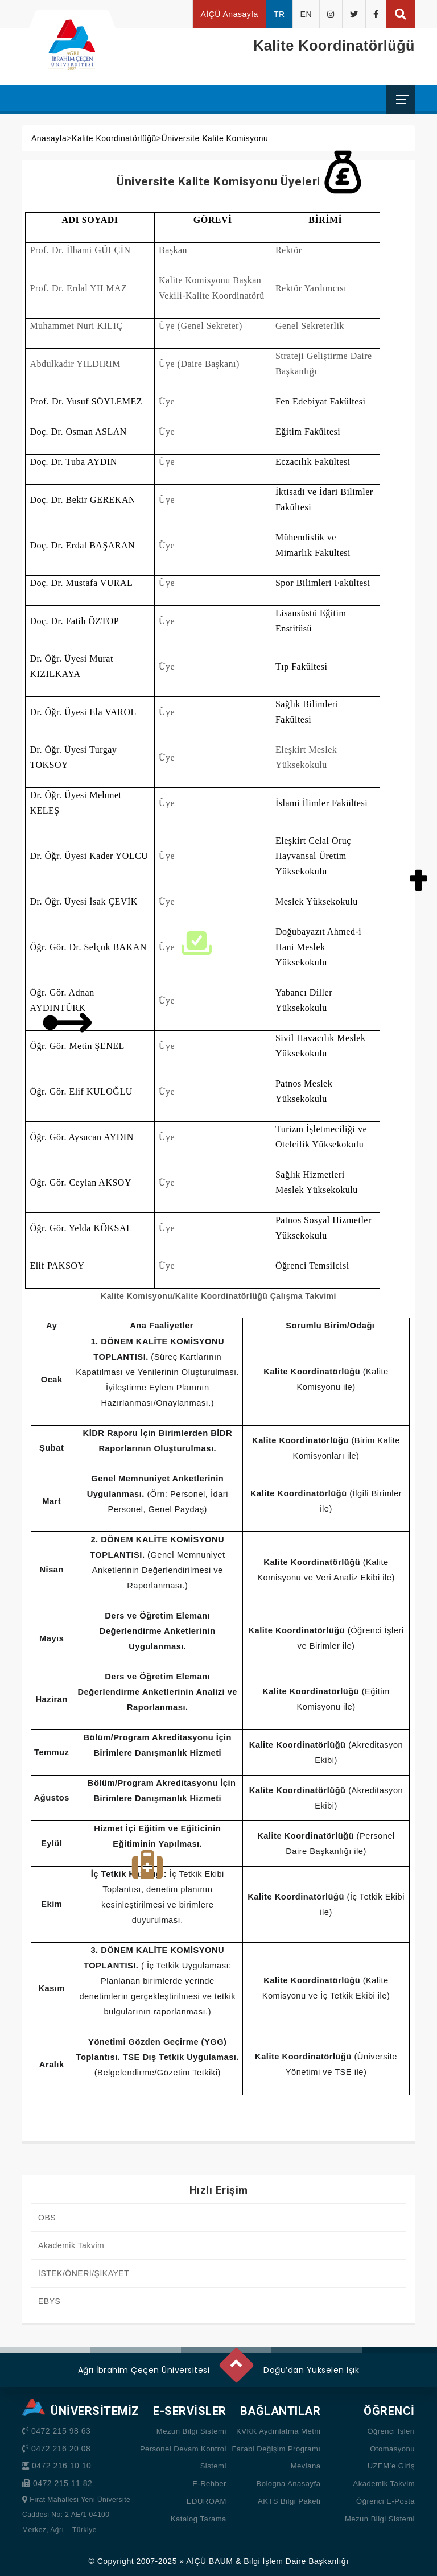 This screenshot has width=437, height=2576. Describe the element at coordinates (196, 943) in the screenshot. I see `cast a vote or submit approval` at that location.